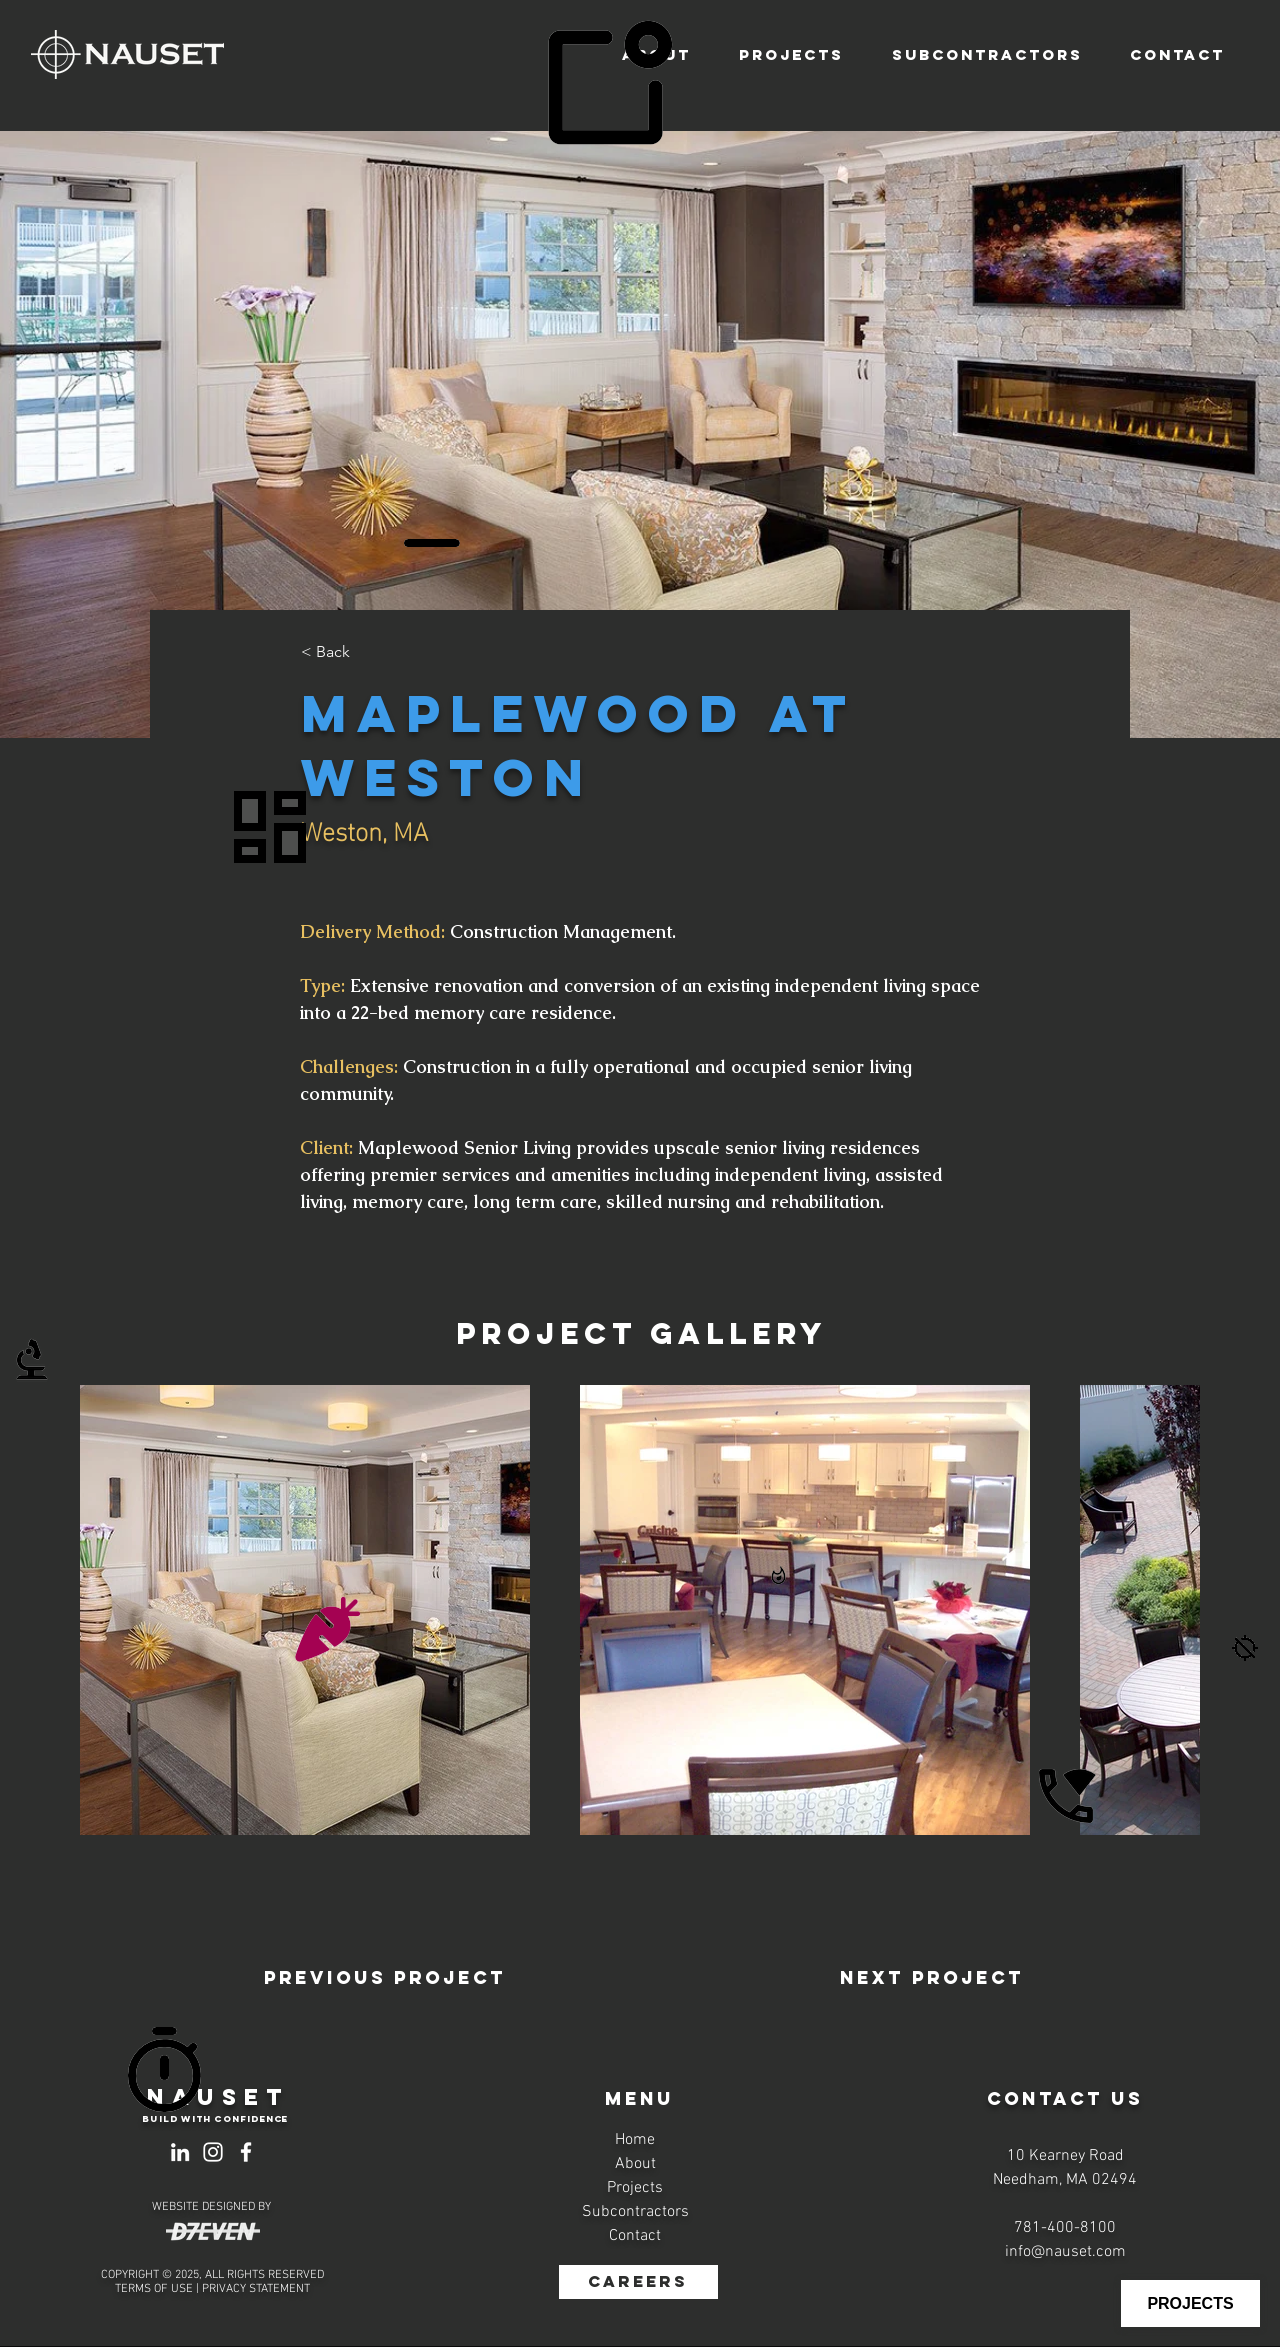 The width and height of the screenshot is (1280, 2347). What do you see at coordinates (778, 1575) in the screenshot?
I see `view trending or popular content` at bounding box center [778, 1575].